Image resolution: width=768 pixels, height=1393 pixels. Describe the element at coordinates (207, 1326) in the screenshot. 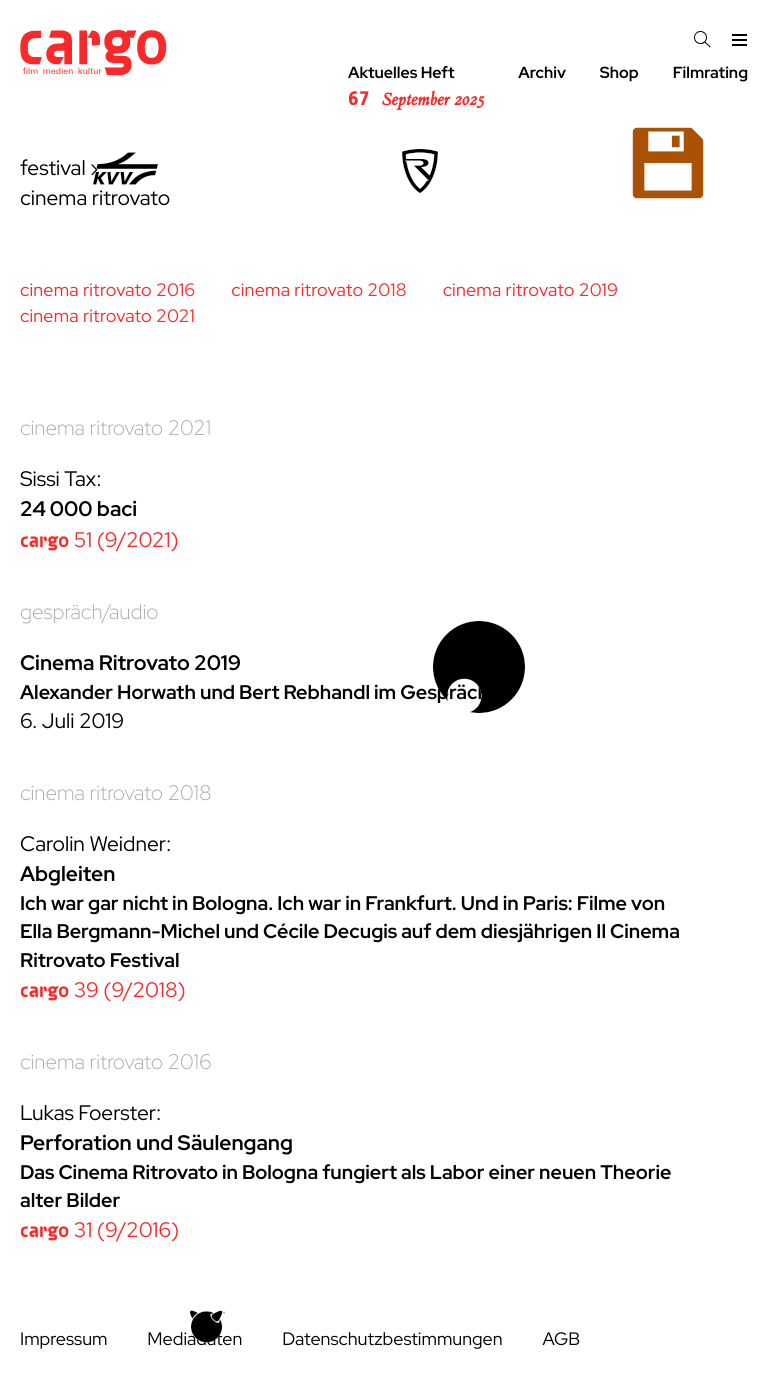

I see `FreeBSD operating system logo` at that location.